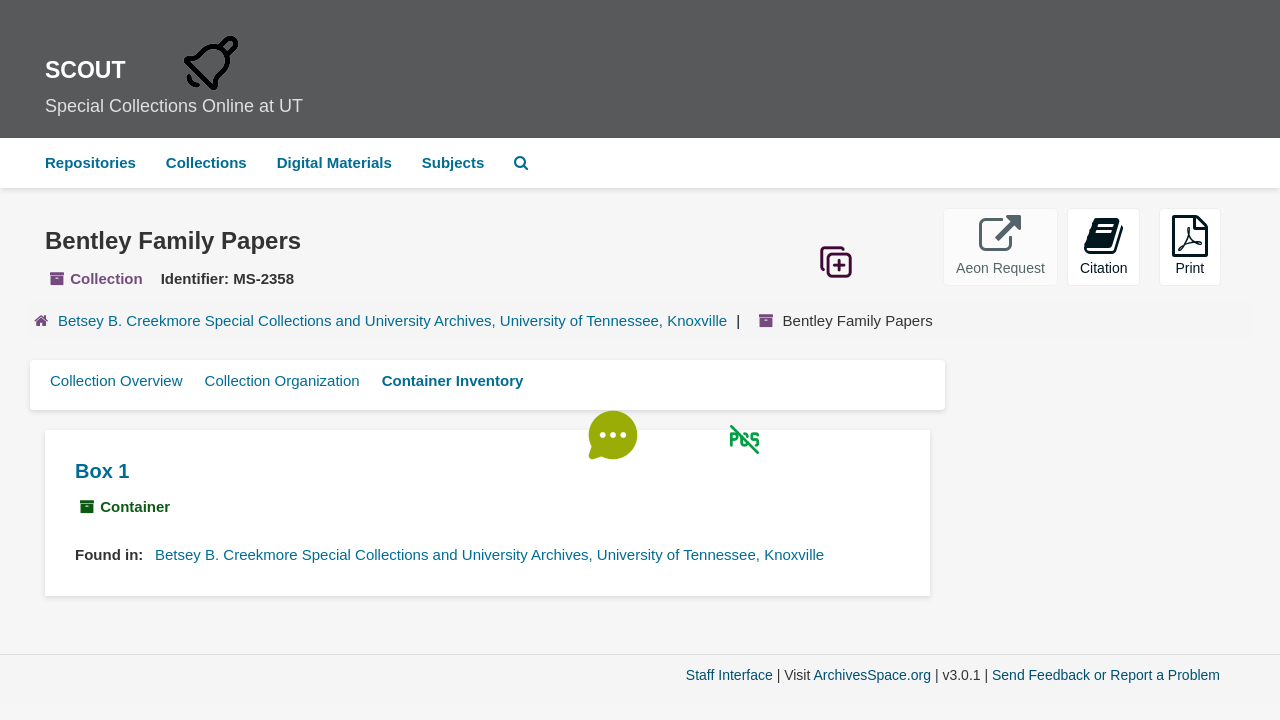  What do you see at coordinates (744, 439) in the screenshot?
I see `http post request disabled or unavailable` at bounding box center [744, 439].